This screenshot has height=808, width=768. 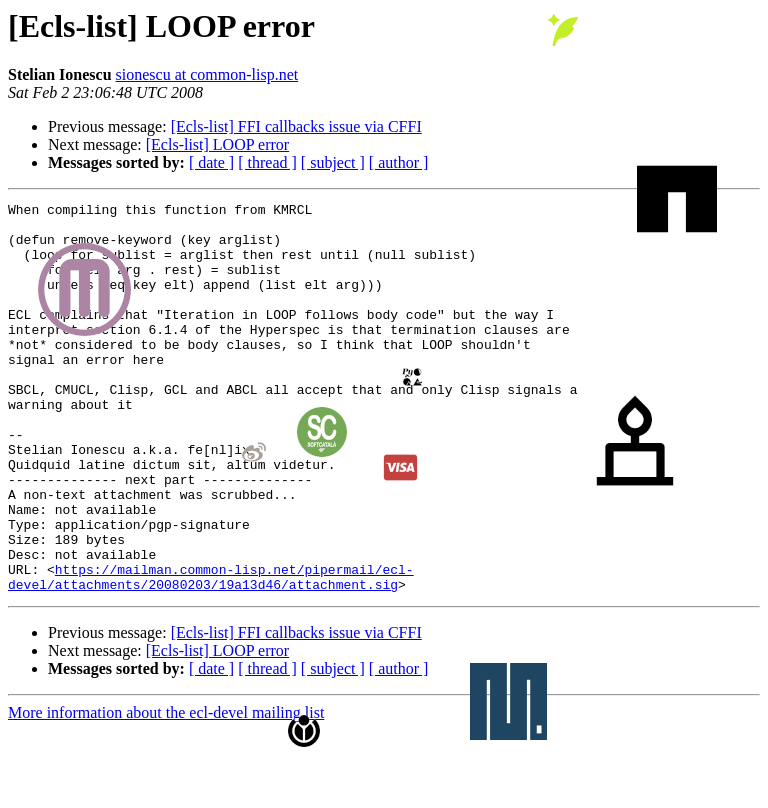 What do you see at coordinates (412, 377) in the screenshot?
I see `pycqa (python code quality authority) organization logo` at bounding box center [412, 377].